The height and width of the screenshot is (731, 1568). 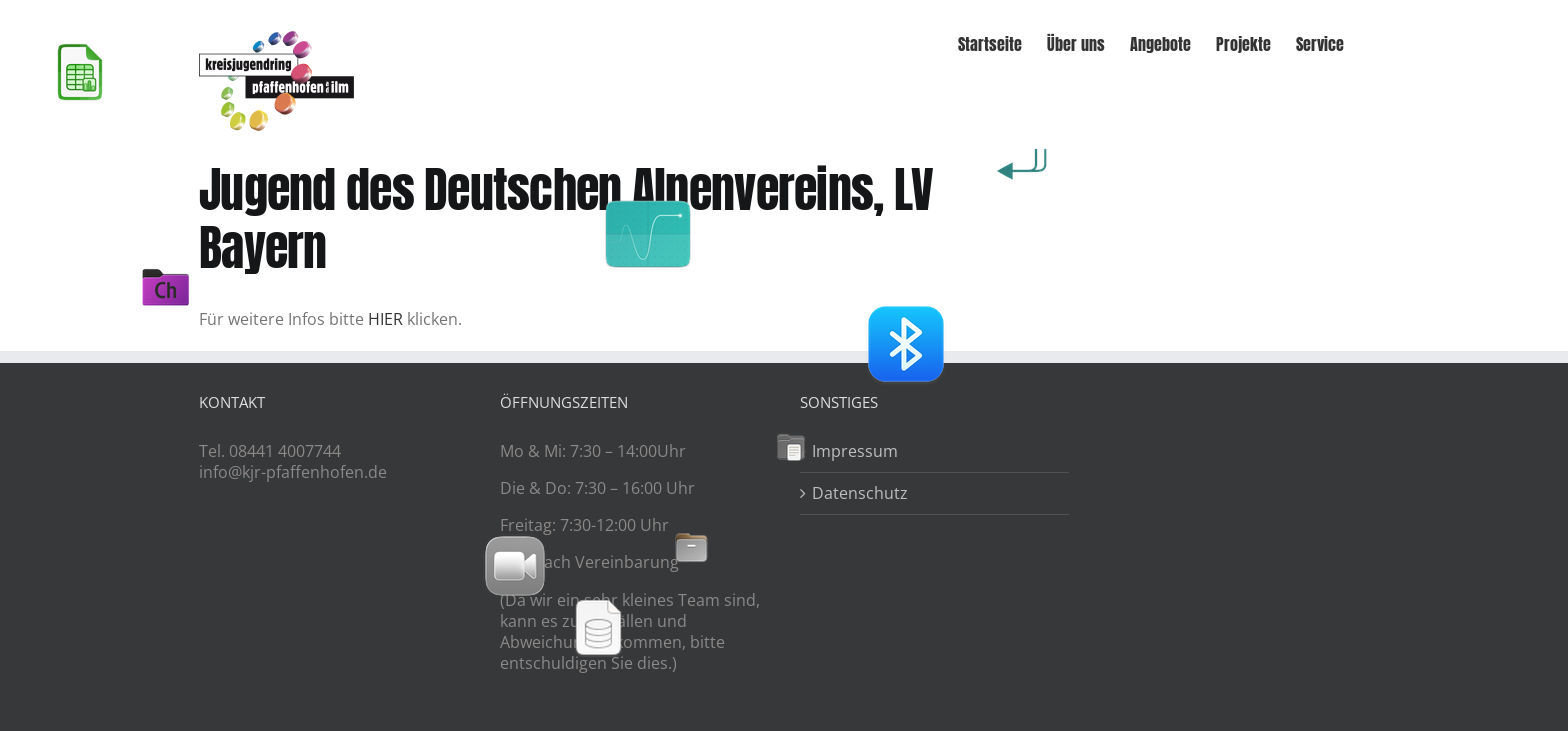 What do you see at coordinates (515, 566) in the screenshot?
I see `open FaceTime to start a video call` at bounding box center [515, 566].